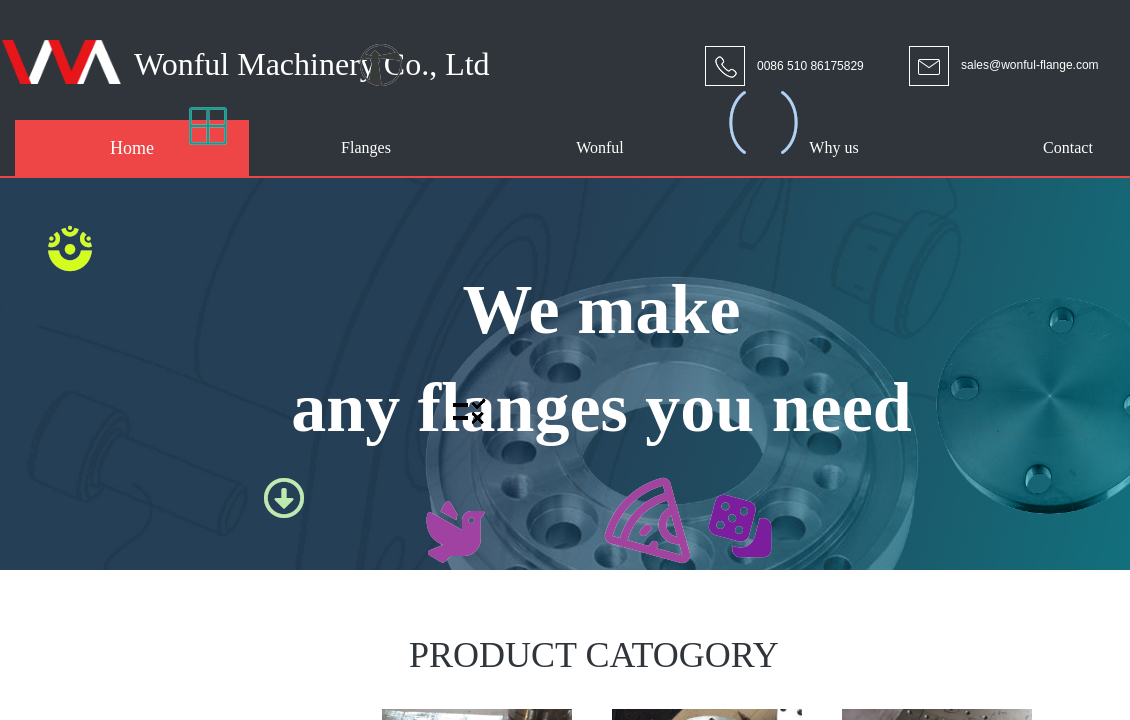 This screenshot has height=720, width=1130. Describe the element at coordinates (469, 411) in the screenshot. I see `view validation rules or criteria` at that location.